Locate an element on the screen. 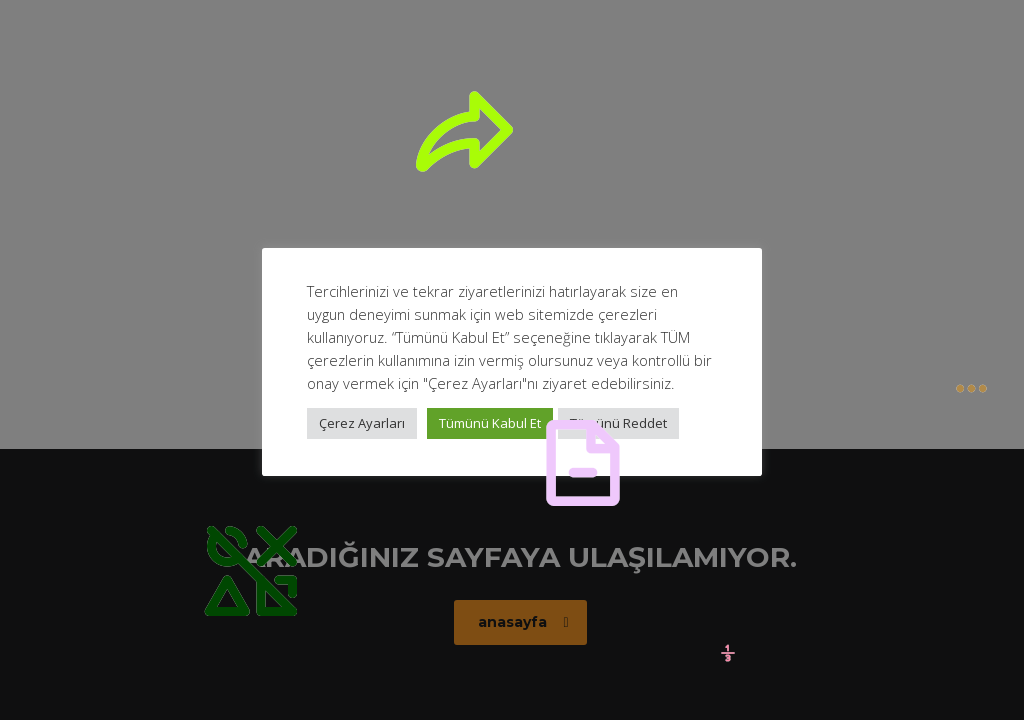  share content with others is located at coordinates (464, 136).